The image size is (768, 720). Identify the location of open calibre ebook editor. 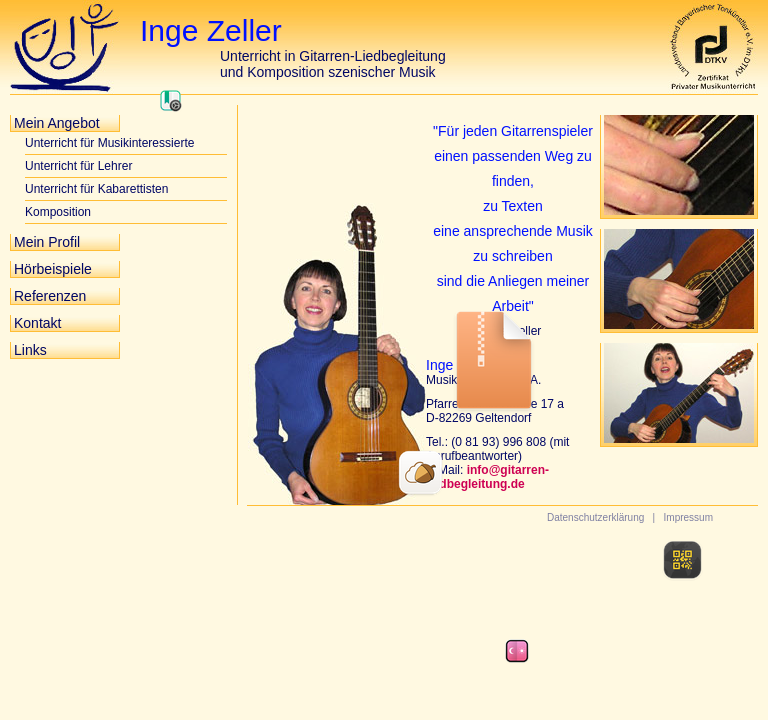
(170, 100).